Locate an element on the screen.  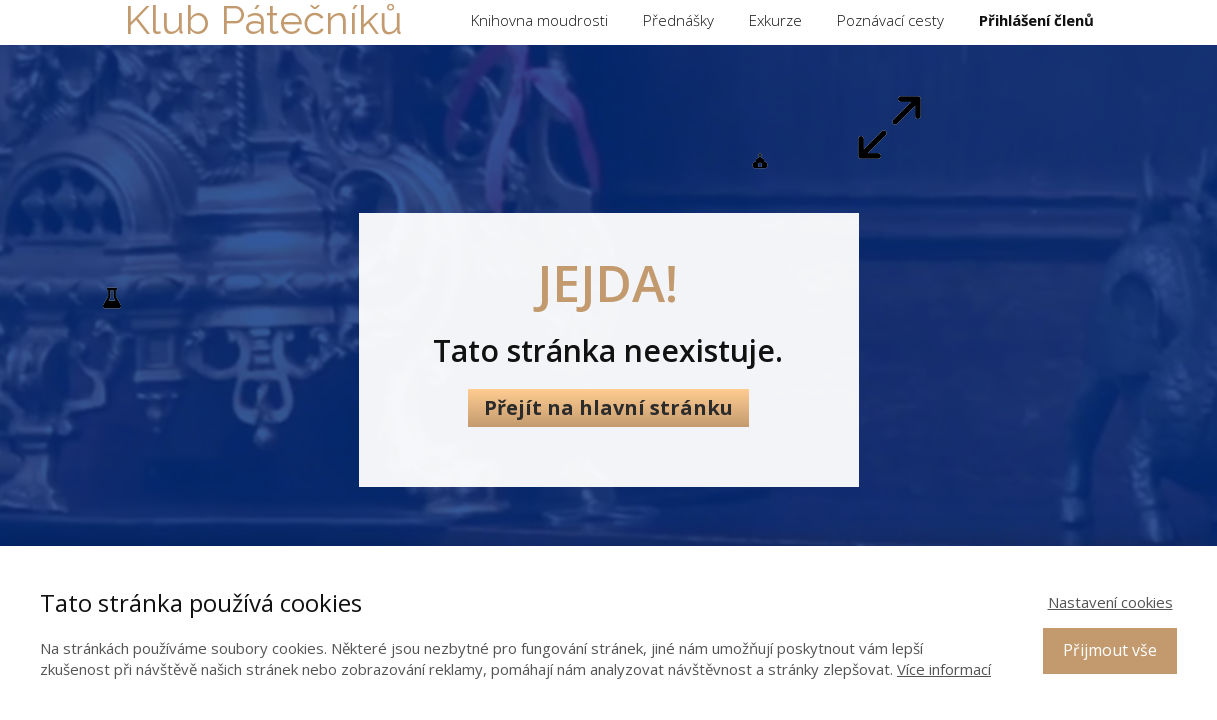
access science or laboratory features is located at coordinates (112, 298).